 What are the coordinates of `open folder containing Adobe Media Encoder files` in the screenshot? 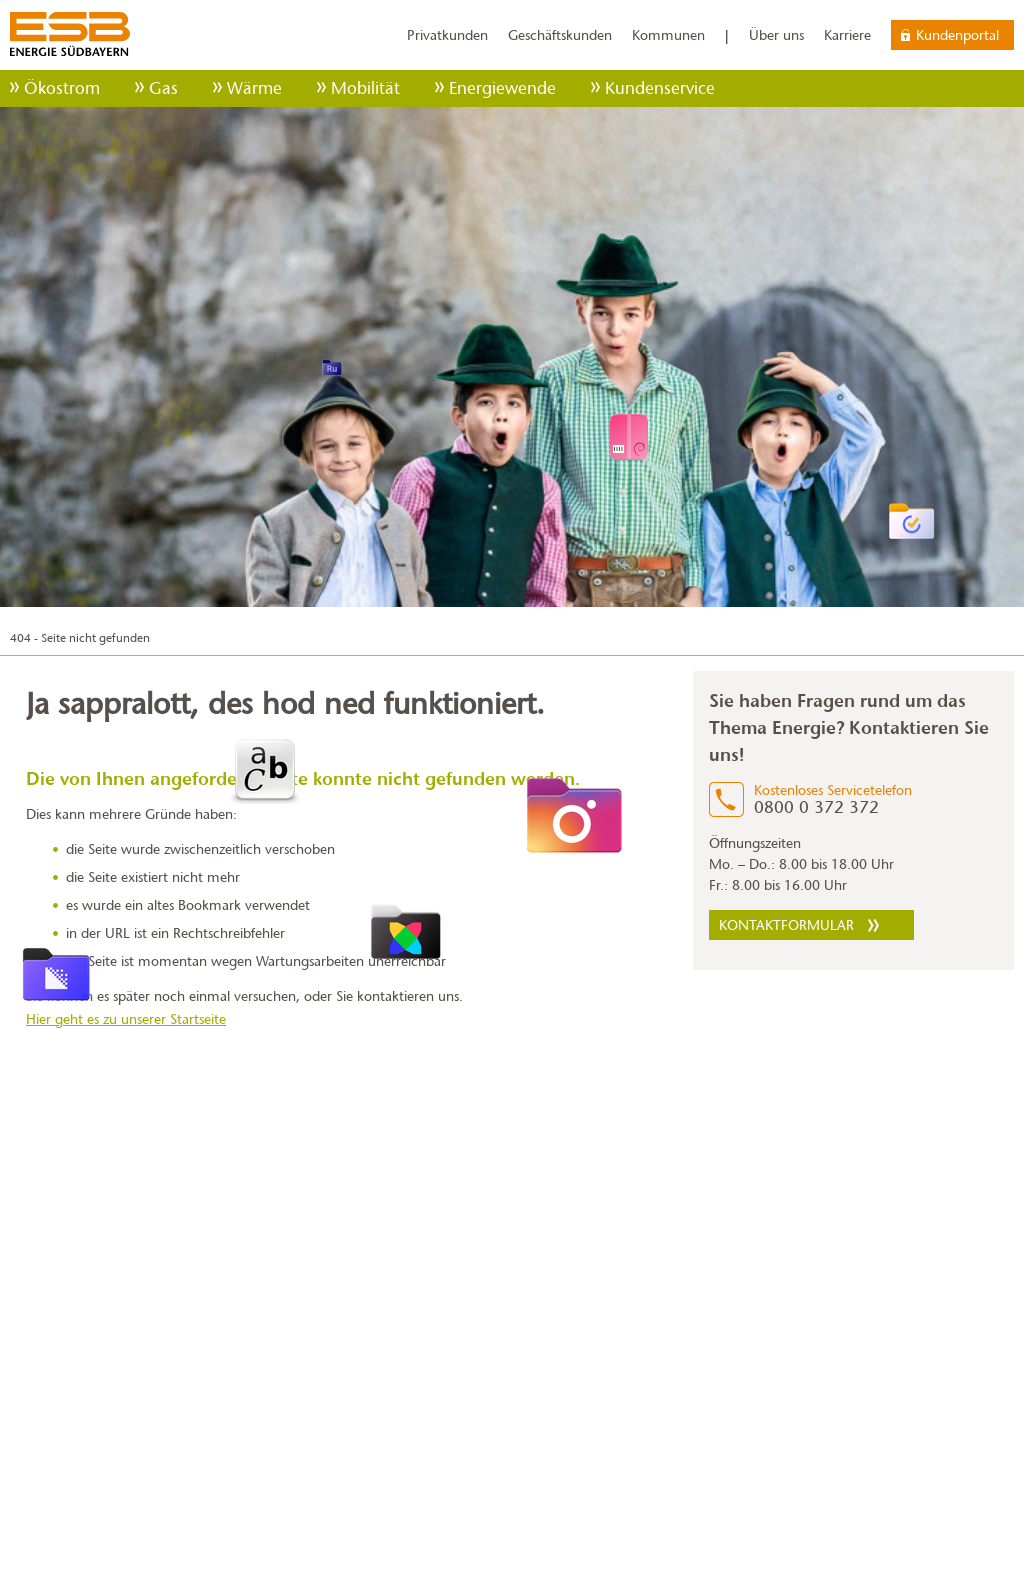 It's located at (56, 976).